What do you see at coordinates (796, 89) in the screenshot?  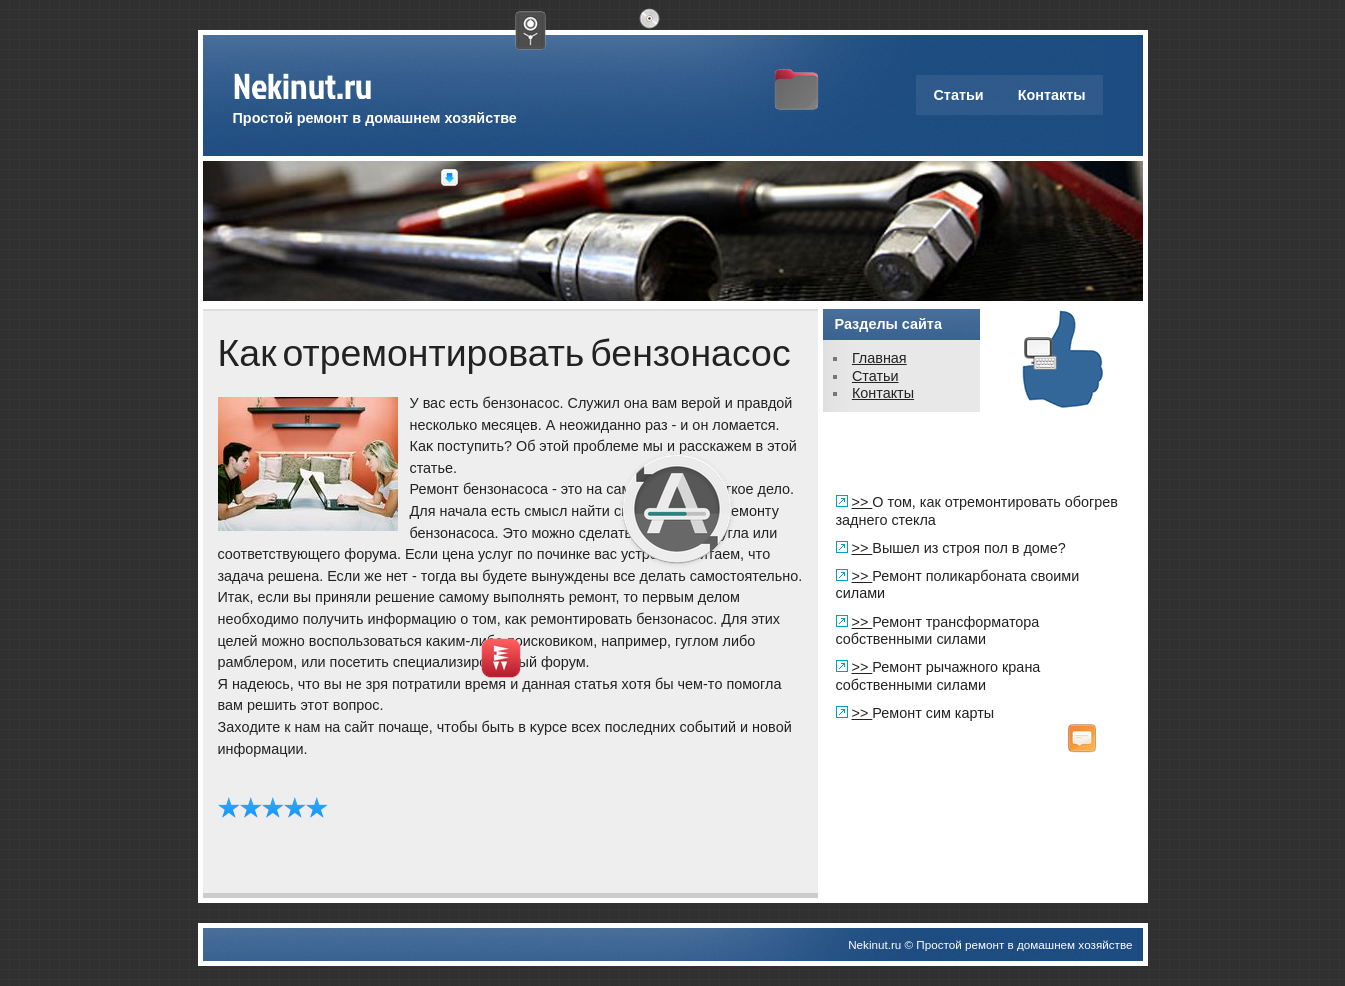 I see `open a folder to view its contents` at bounding box center [796, 89].